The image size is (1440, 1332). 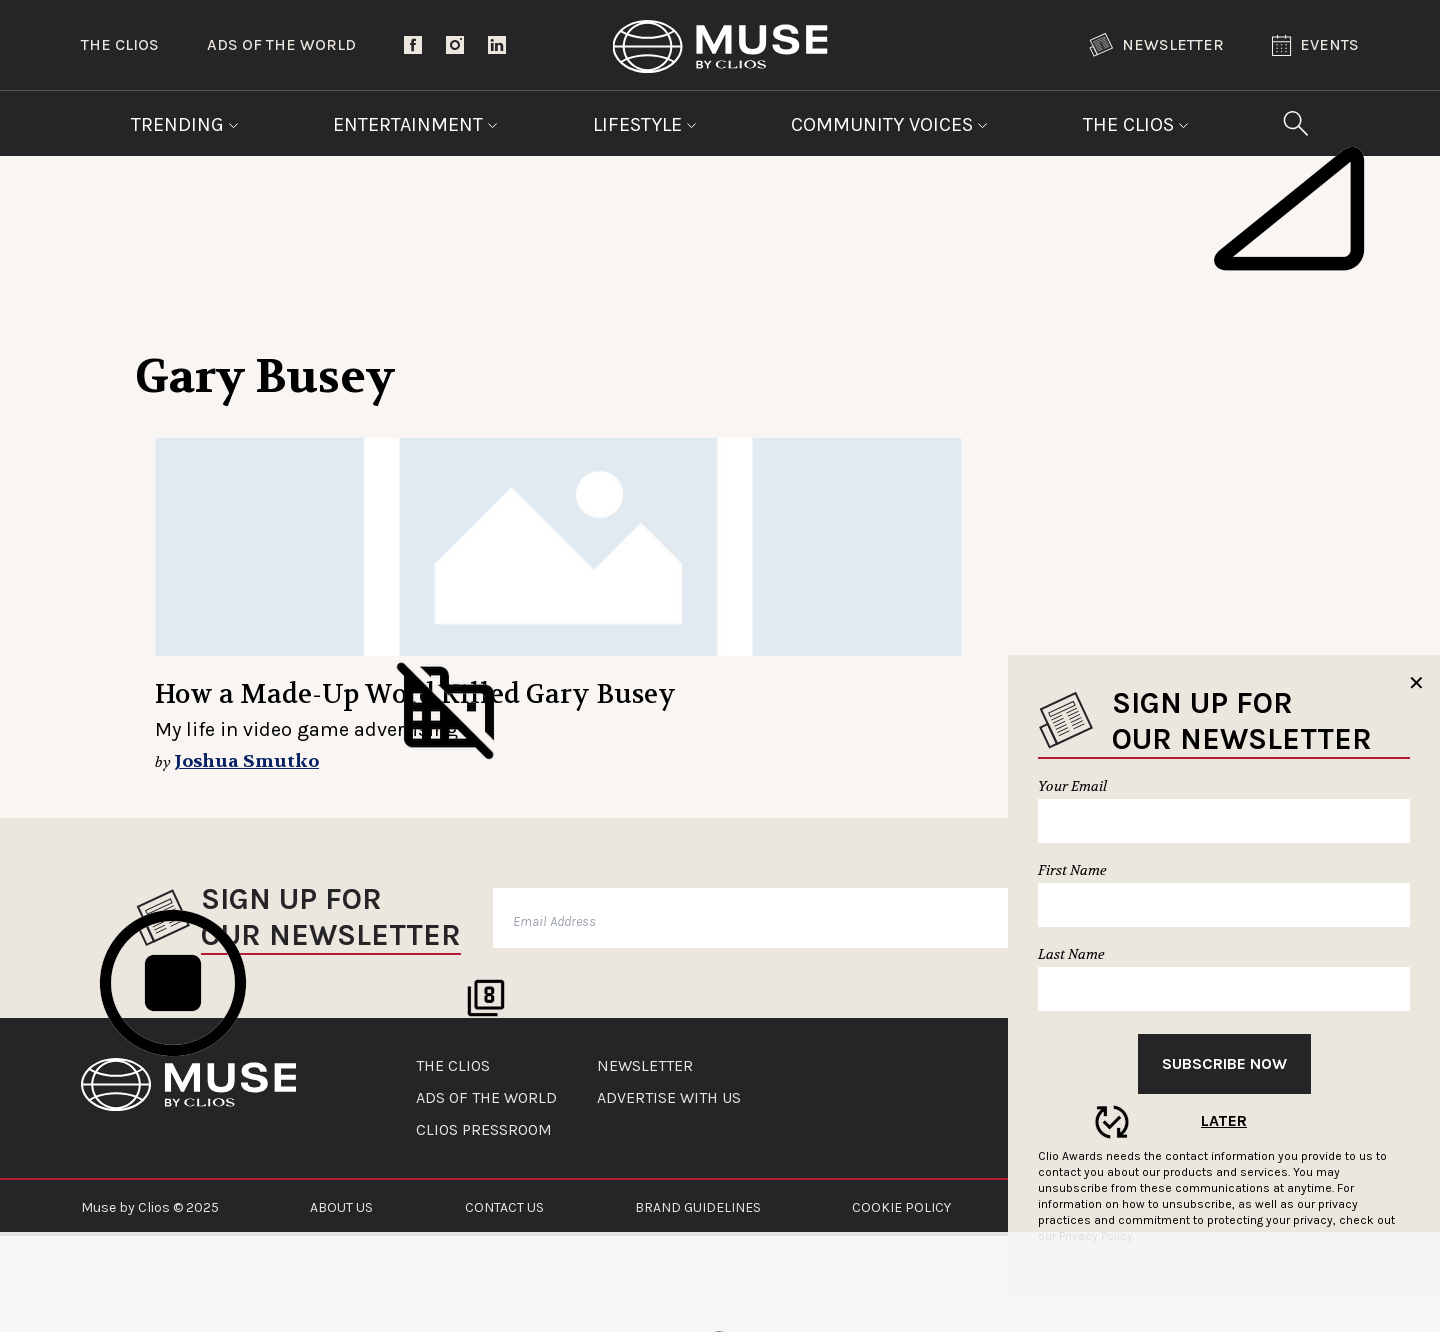 I want to click on indicates 8 images in a stack or gallery, so click(x=486, y=998).